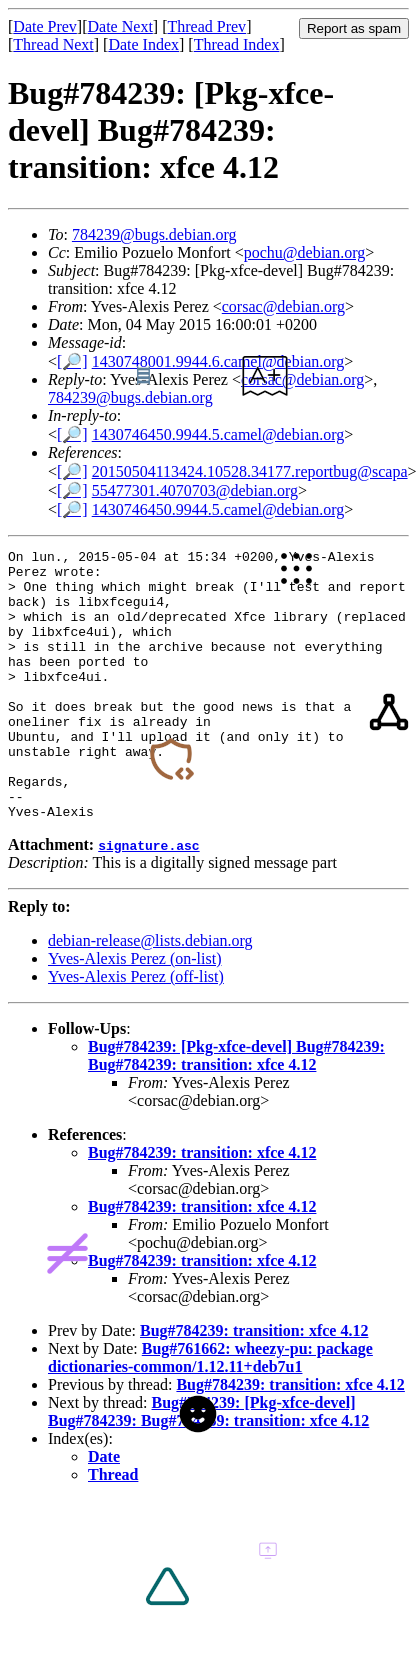  I want to click on access security code settings, so click(171, 759).